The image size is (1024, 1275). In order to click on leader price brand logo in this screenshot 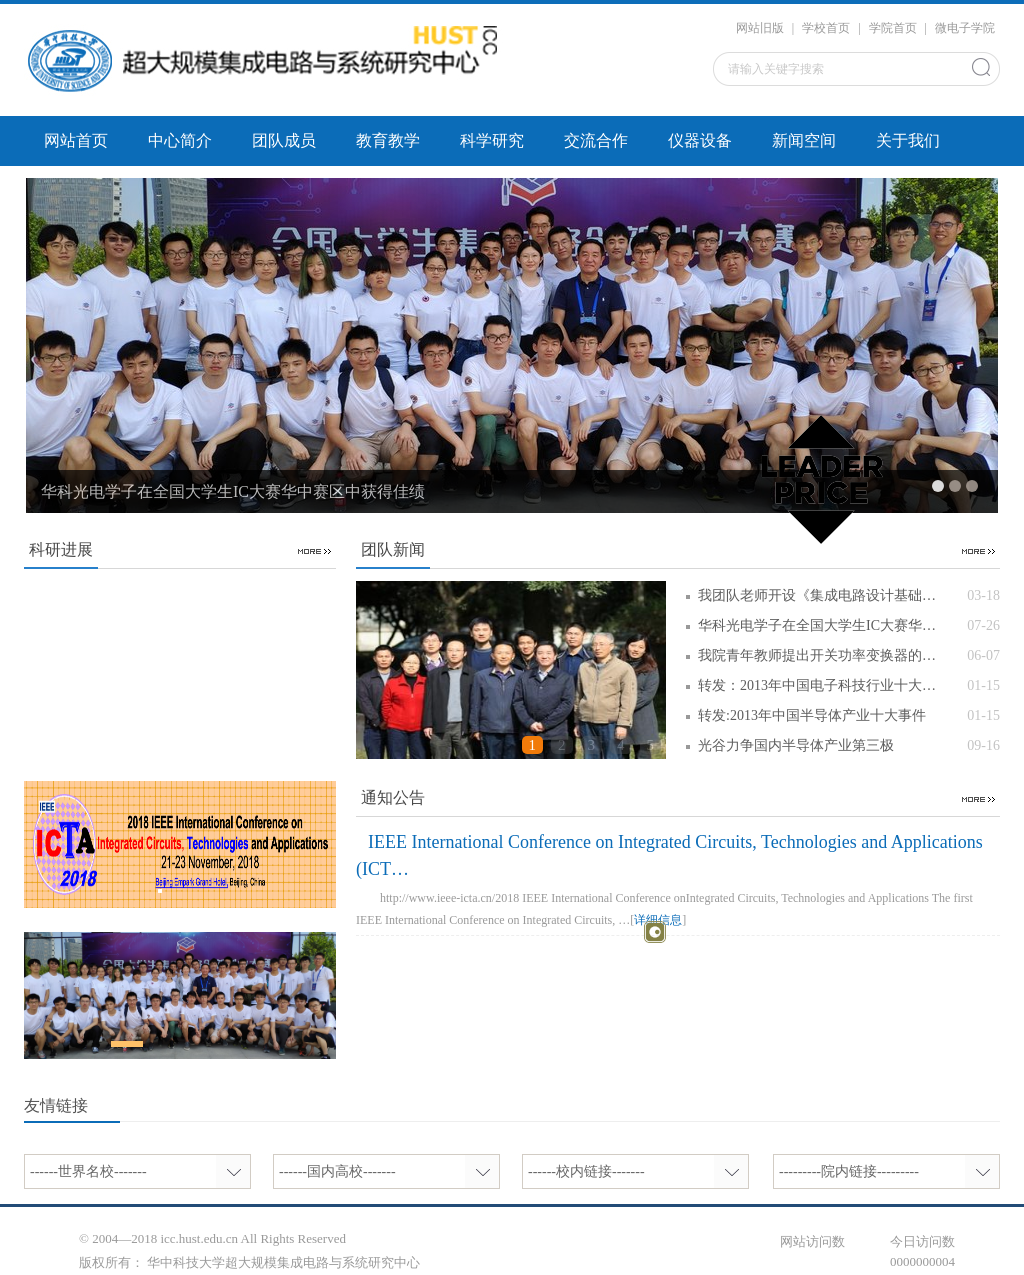, I will do `click(822, 479)`.